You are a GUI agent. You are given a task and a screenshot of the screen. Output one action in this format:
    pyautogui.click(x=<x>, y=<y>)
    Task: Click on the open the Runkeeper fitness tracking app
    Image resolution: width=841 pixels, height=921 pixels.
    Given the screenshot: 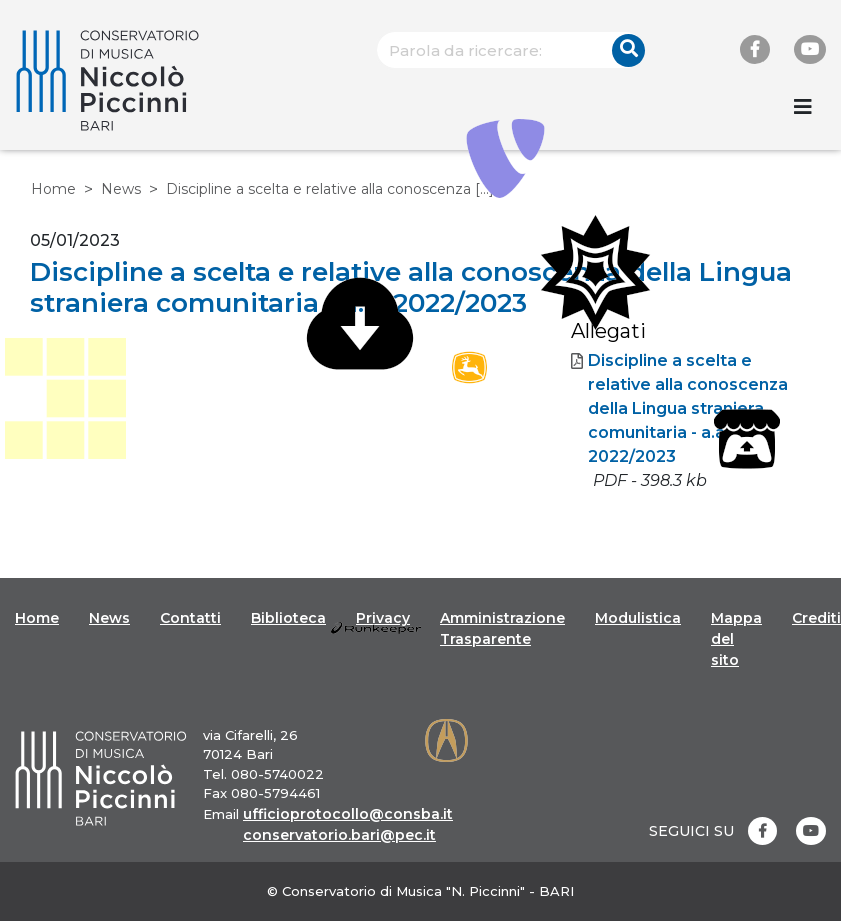 What is the action you would take?
    pyautogui.click(x=376, y=628)
    